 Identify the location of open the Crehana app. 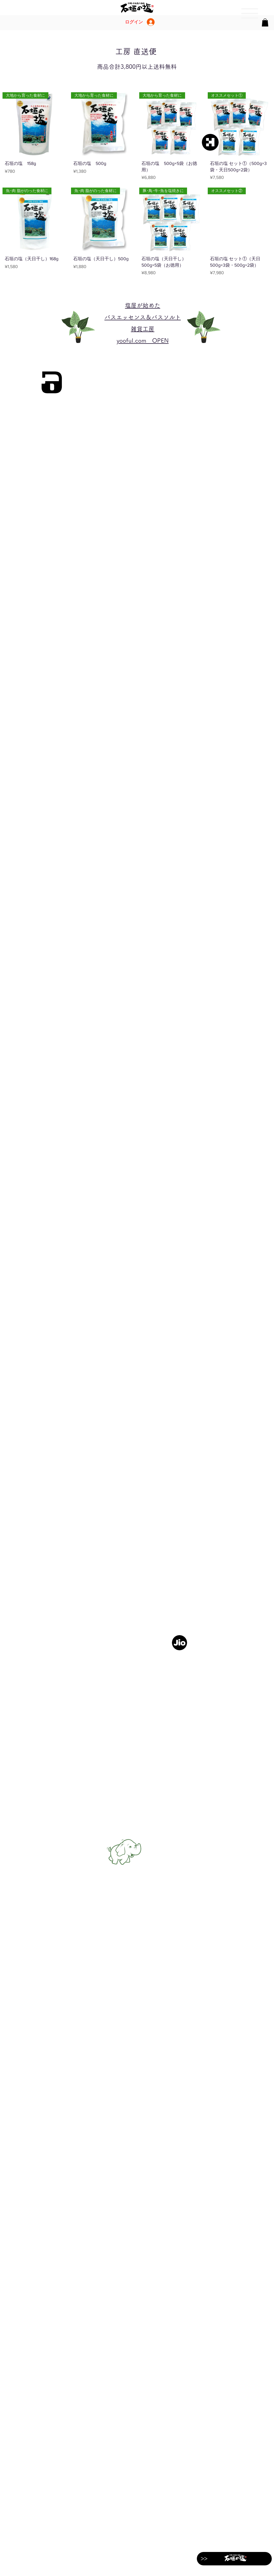
(210, 142).